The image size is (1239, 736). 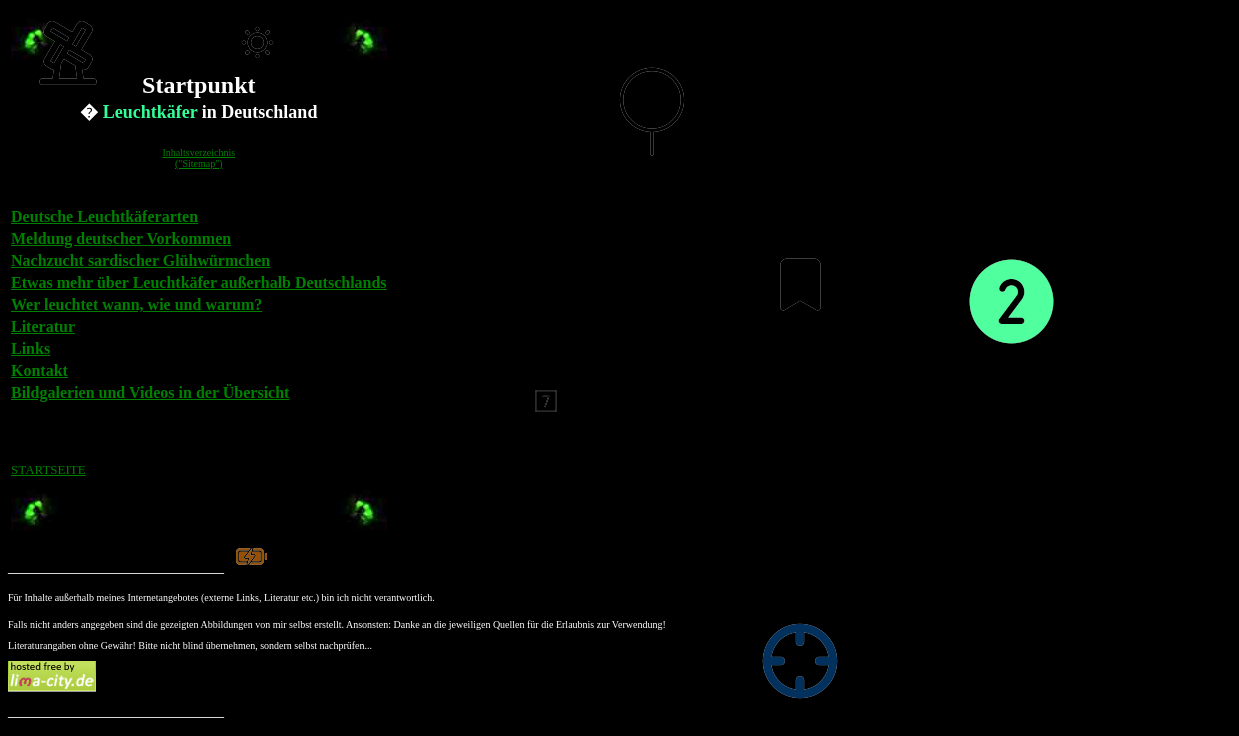 I want to click on indicates step two in a multi-step process, so click(x=1011, y=301).